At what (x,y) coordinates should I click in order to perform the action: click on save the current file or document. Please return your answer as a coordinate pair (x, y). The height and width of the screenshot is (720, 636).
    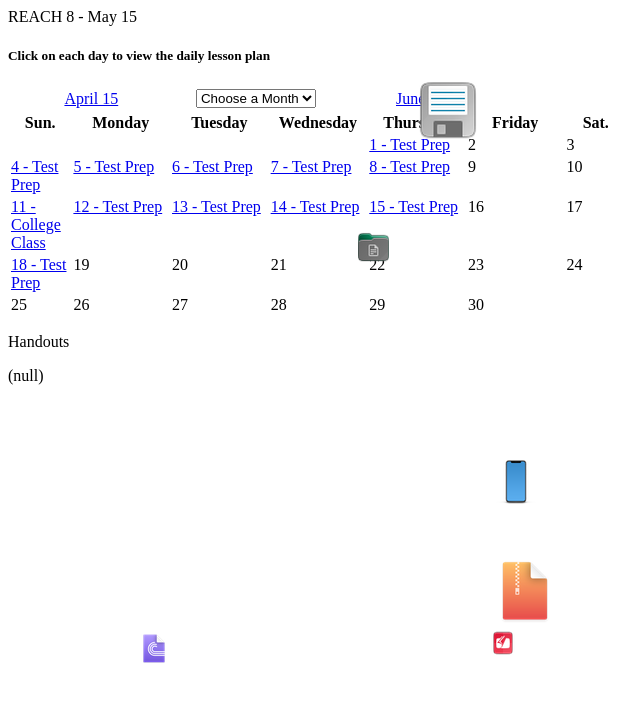
    Looking at the image, I should click on (448, 110).